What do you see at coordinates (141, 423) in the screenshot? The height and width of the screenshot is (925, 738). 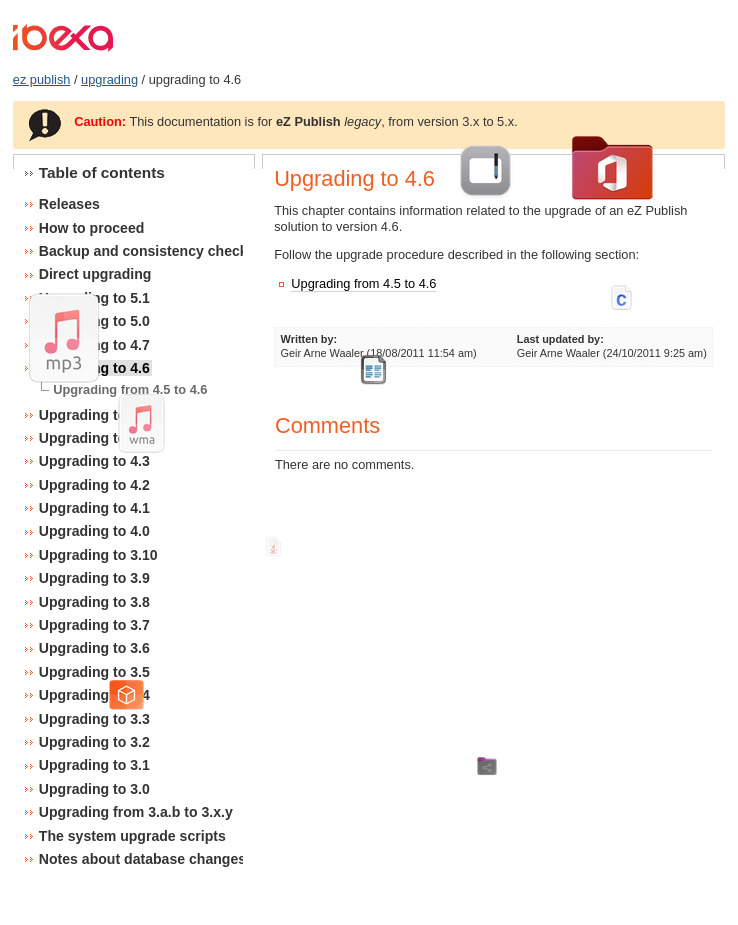 I see `a windows media audio file` at bounding box center [141, 423].